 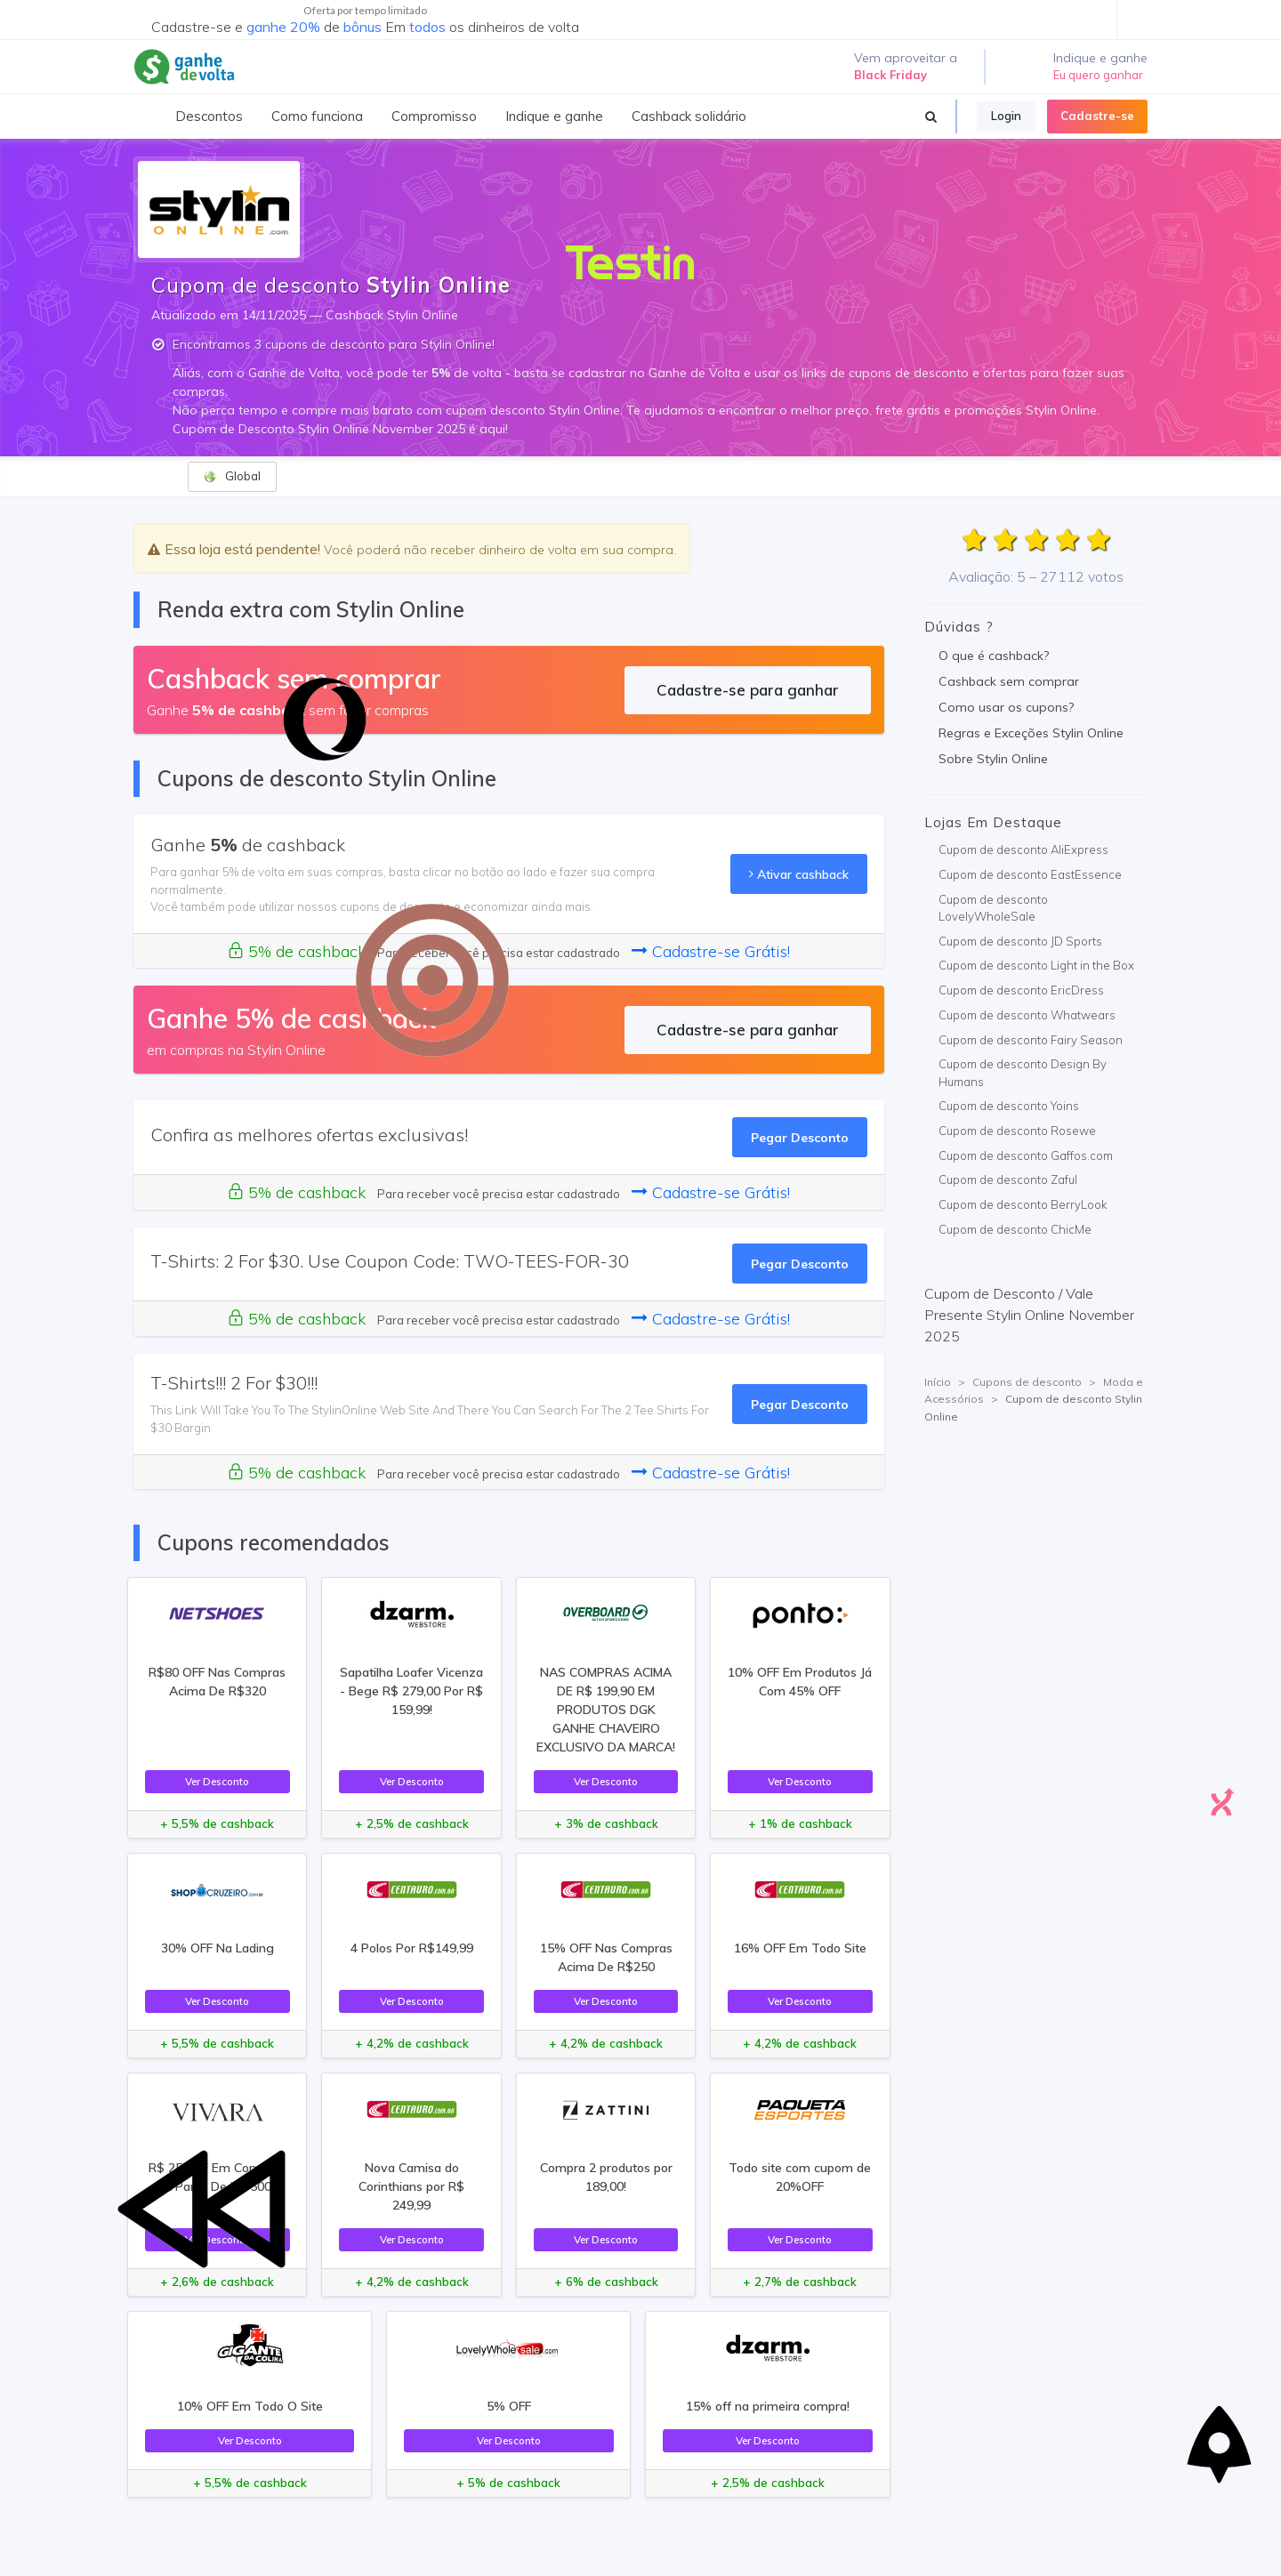 What do you see at coordinates (1219, 2443) in the screenshot?
I see `launch or start an application` at bounding box center [1219, 2443].